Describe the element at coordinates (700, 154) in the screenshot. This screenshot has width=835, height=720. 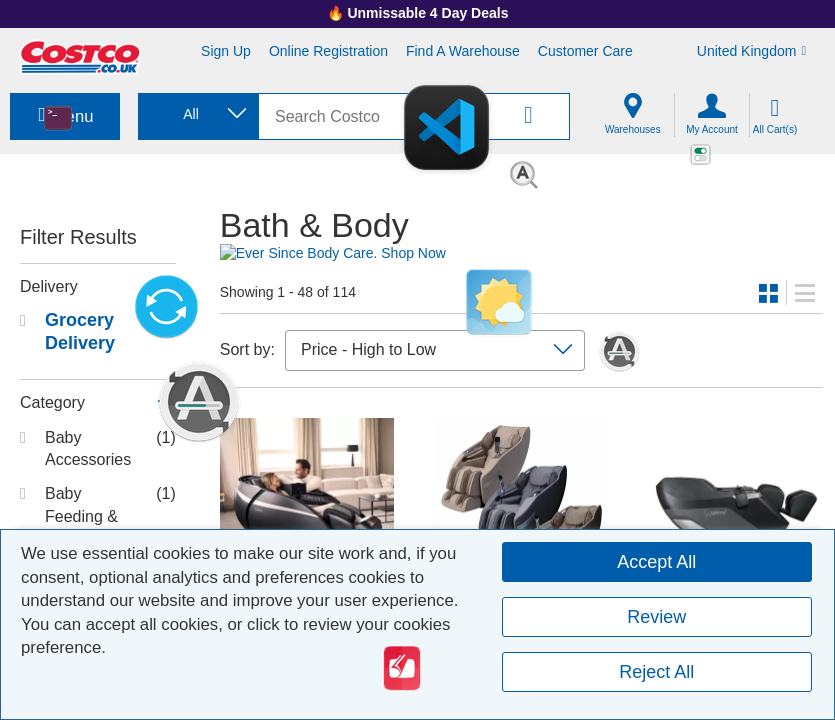
I see `access system settings and preferences` at that location.